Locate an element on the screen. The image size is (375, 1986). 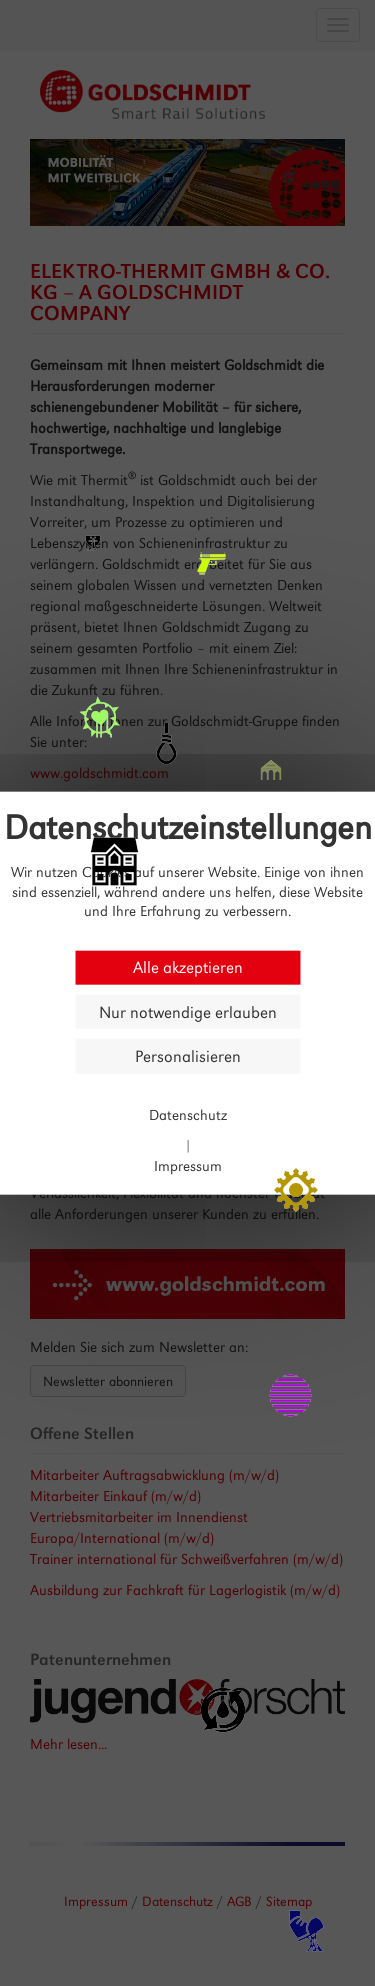
represents a holographic or 3D display element is located at coordinates (290, 1395).